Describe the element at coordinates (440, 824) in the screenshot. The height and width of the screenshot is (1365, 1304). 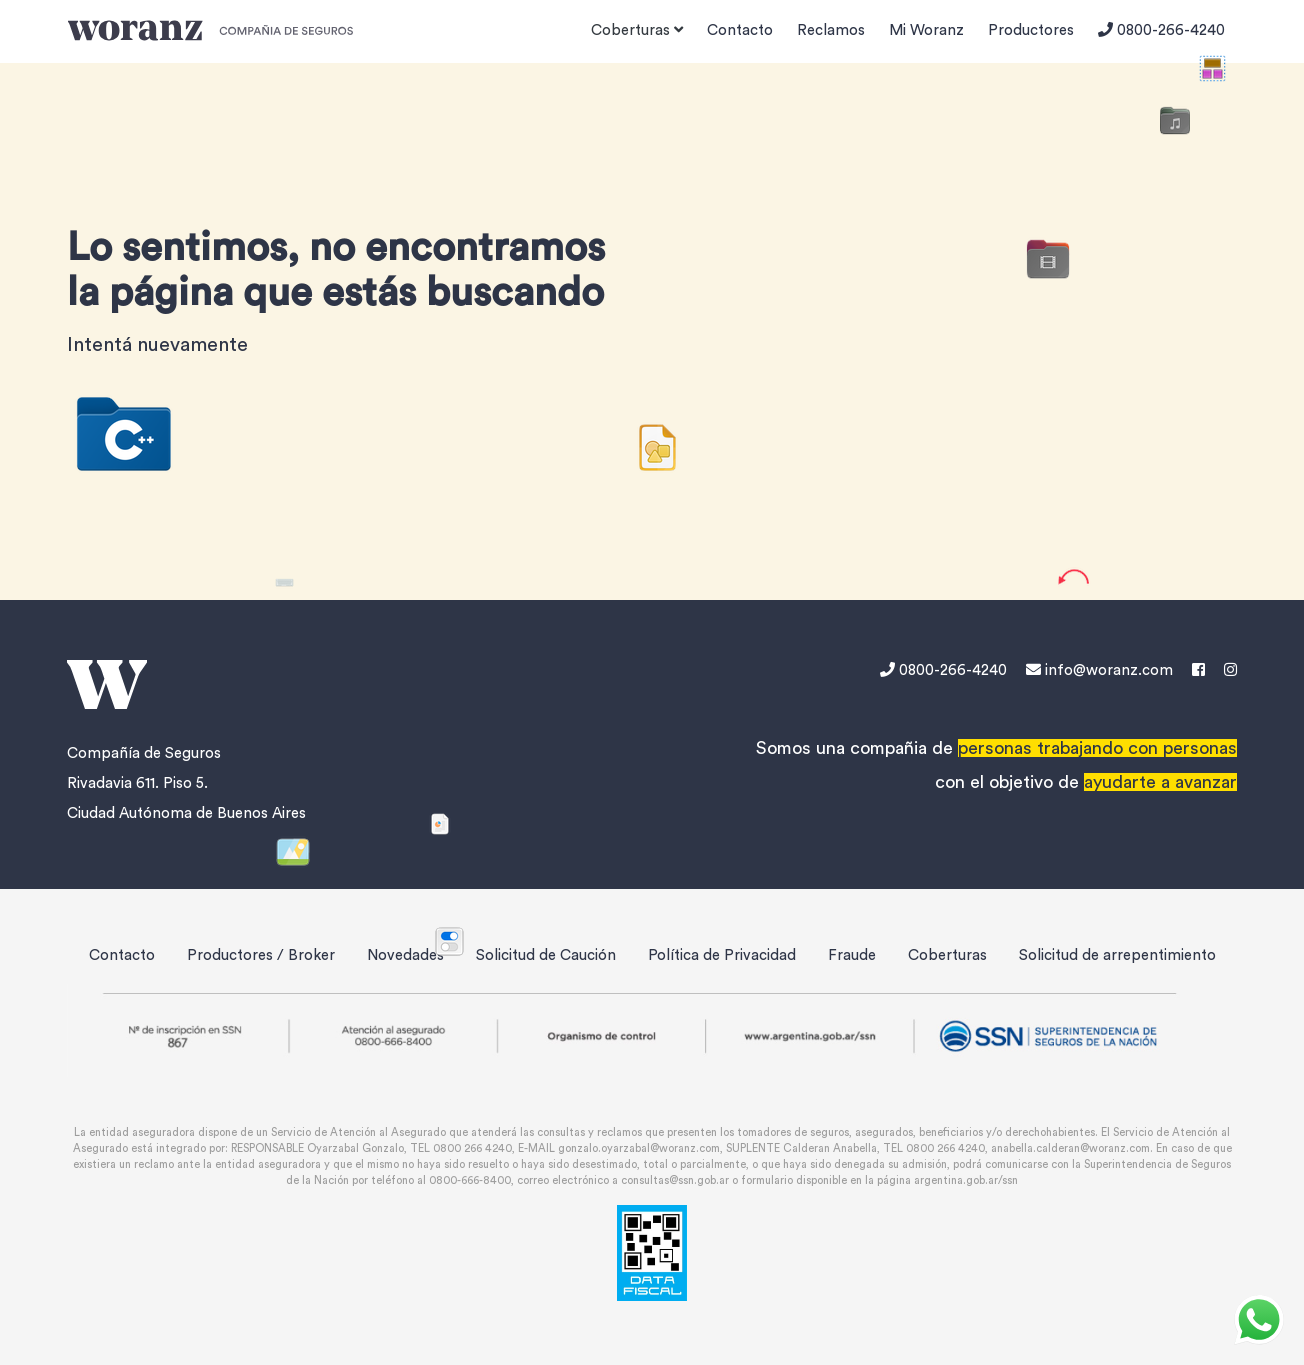
I see `open a presentation file` at that location.